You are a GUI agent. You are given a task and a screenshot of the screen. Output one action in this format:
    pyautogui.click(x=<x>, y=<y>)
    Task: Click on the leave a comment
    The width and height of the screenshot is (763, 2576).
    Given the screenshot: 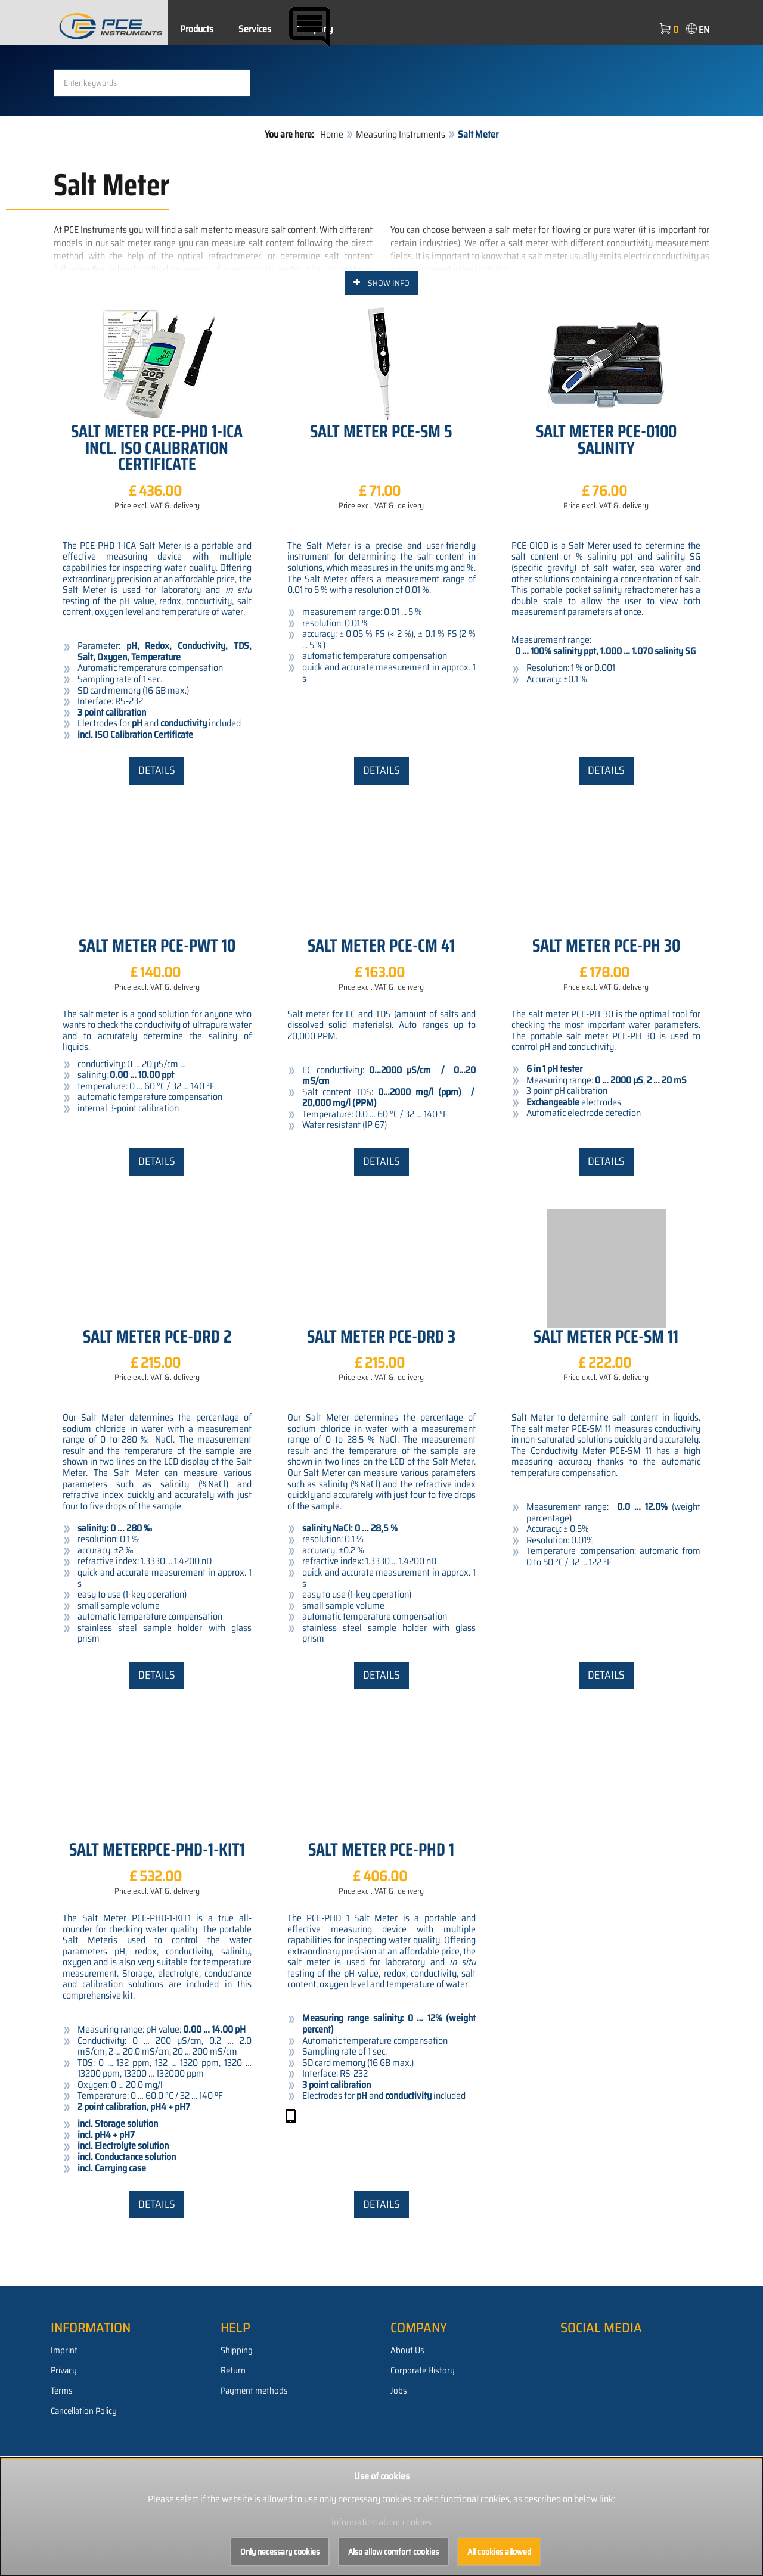 What is the action you would take?
    pyautogui.click(x=309, y=27)
    